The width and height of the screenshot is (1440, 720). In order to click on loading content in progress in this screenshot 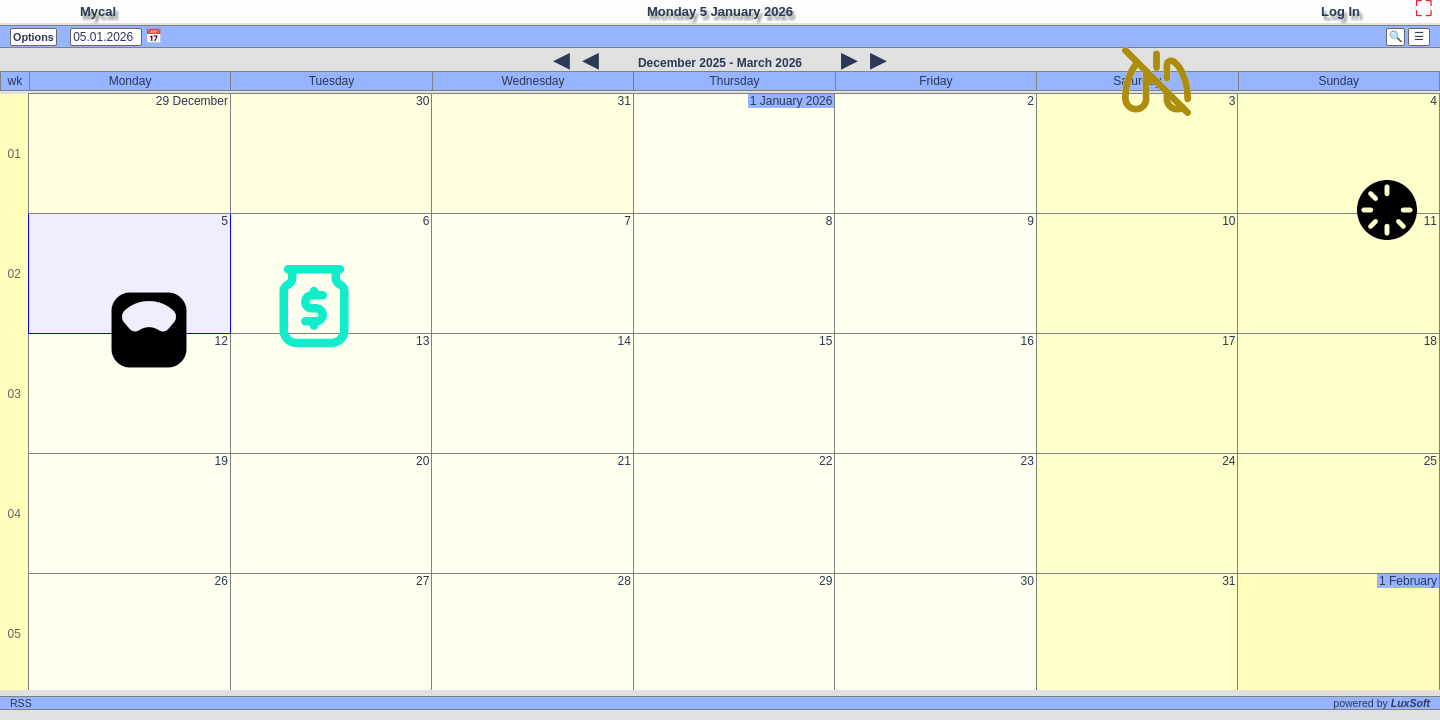, I will do `click(1387, 210)`.